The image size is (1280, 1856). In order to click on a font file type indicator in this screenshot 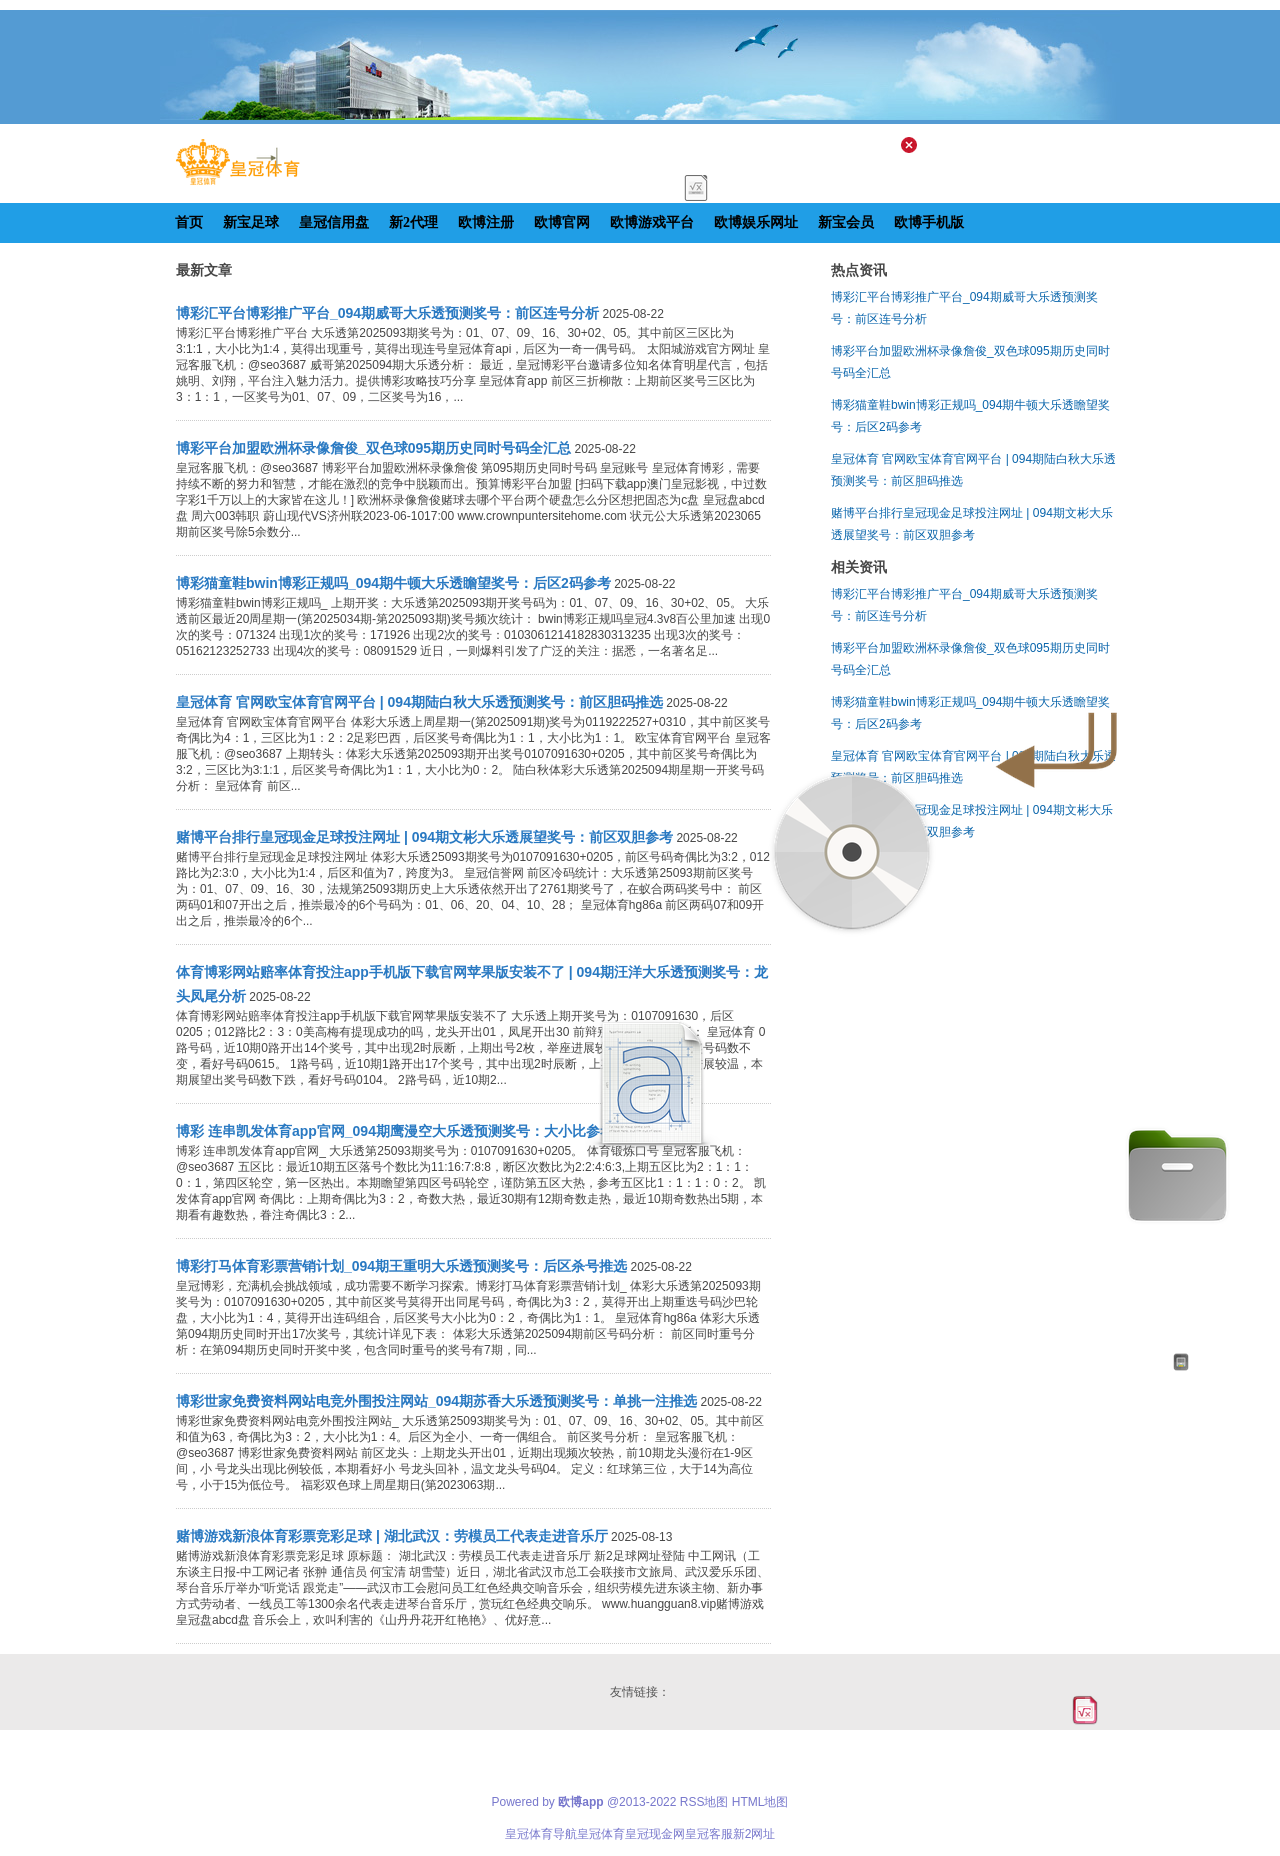, I will do `click(654, 1083)`.